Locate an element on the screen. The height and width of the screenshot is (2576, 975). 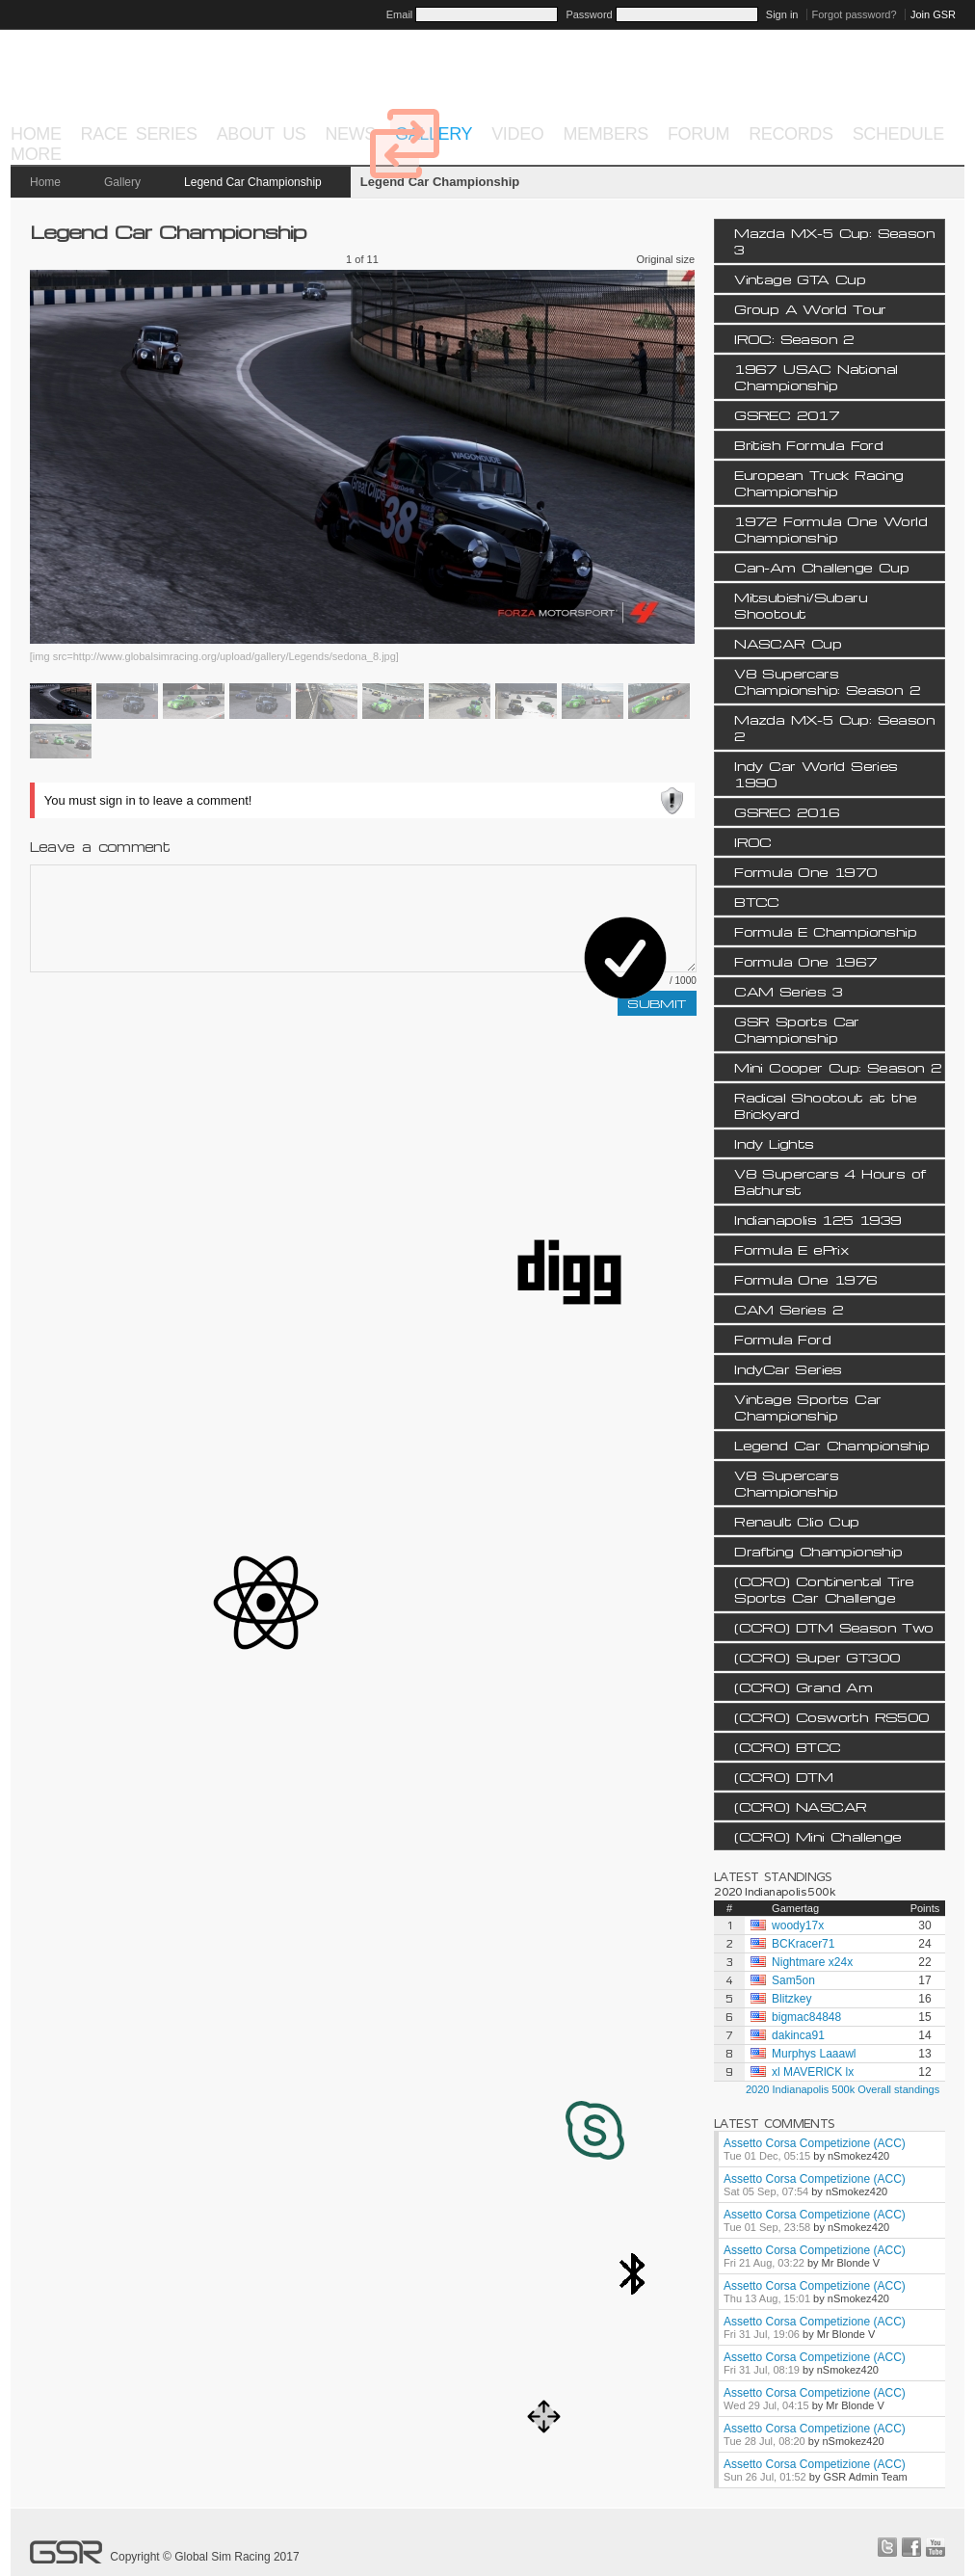
indicates successful completion of an action is located at coordinates (625, 958).